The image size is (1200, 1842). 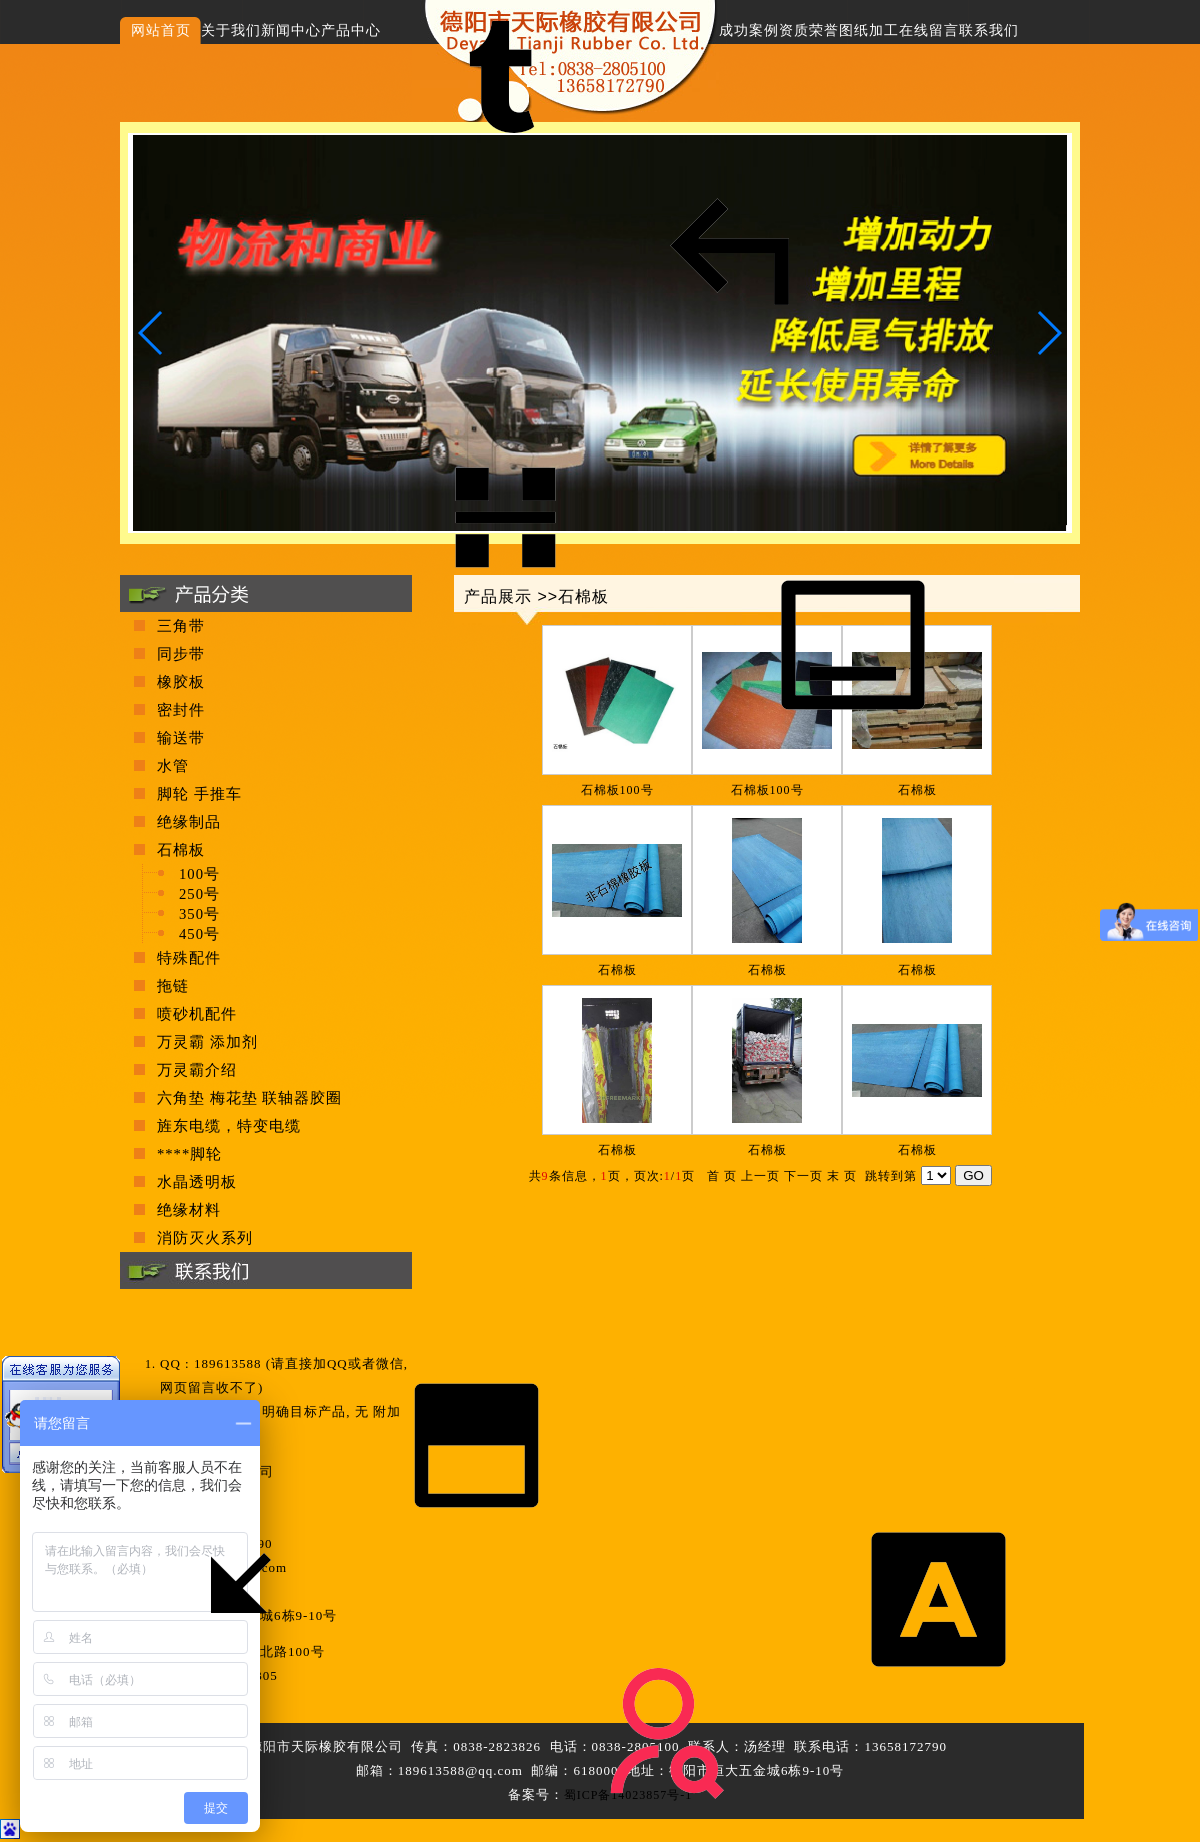 I want to click on apache freemarker template engine logo, so click(x=625, y=1098).